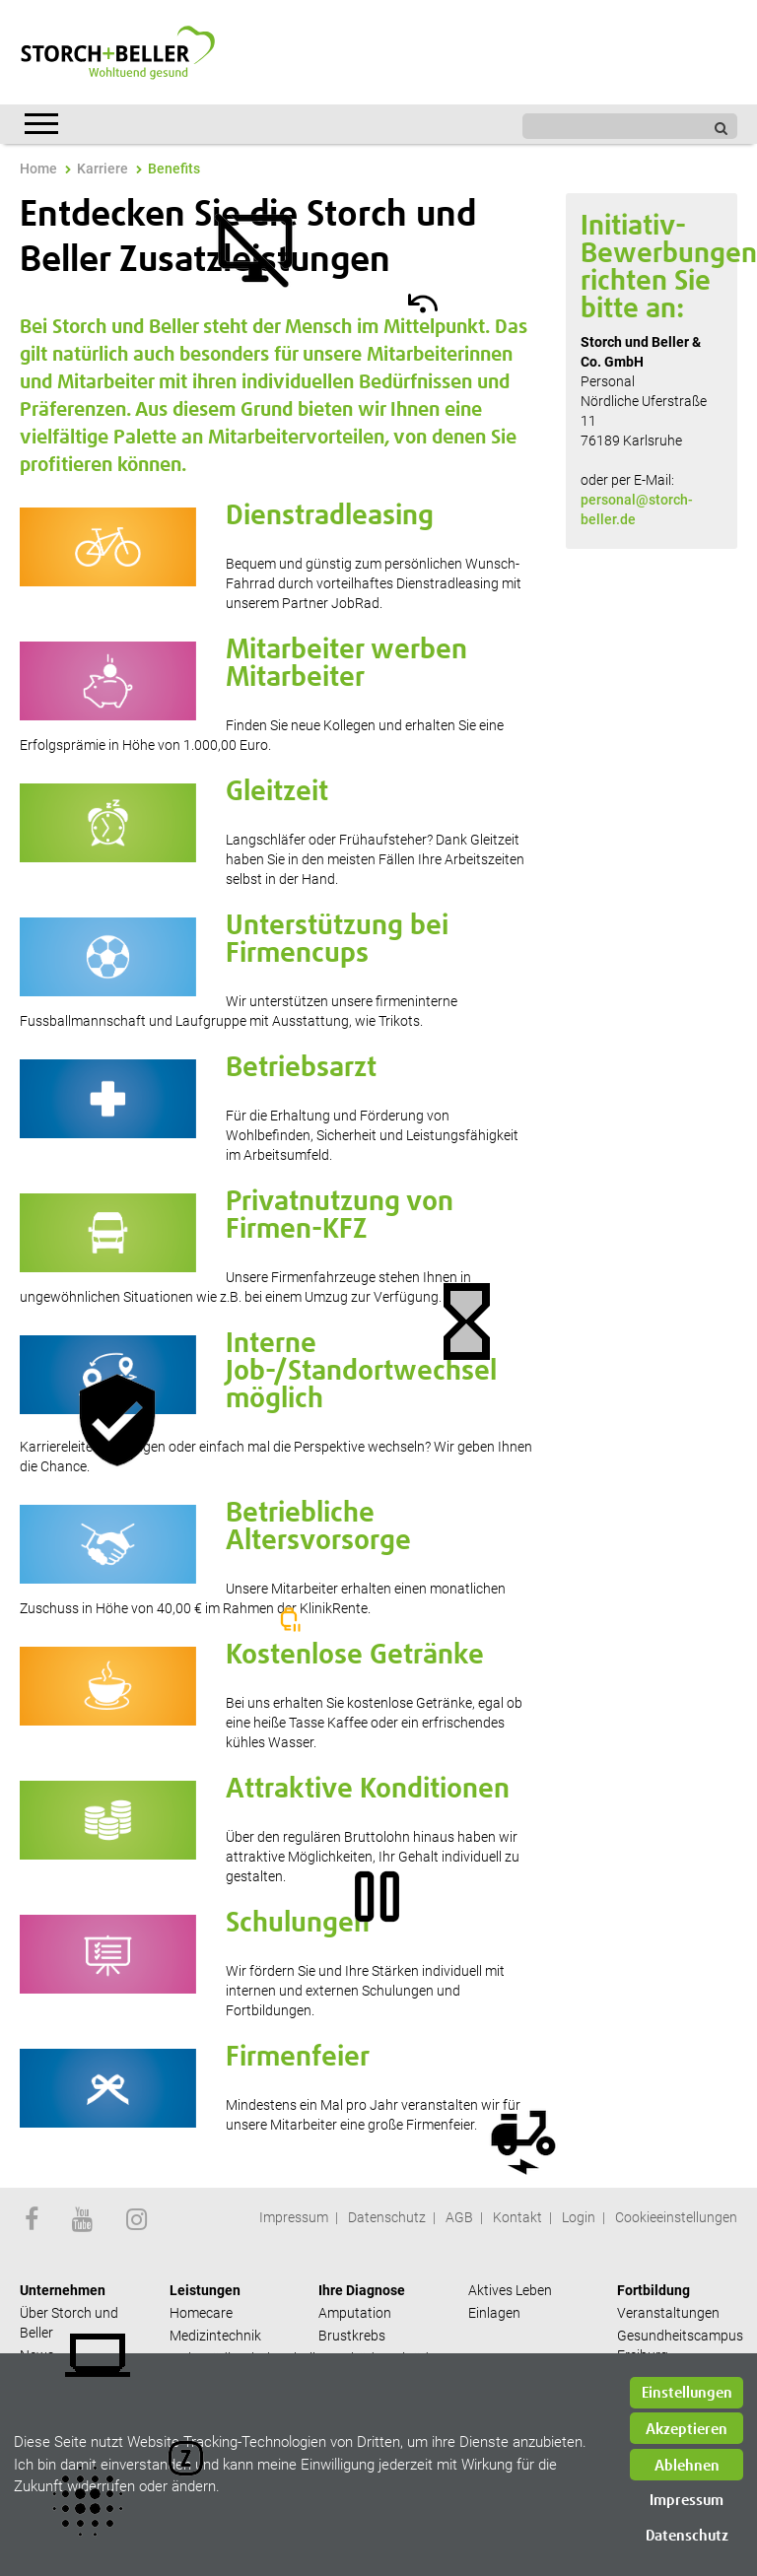 The width and height of the screenshot is (757, 2576). Describe the element at coordinates (88, 2501) in the screenshot. I see `apply blur effect to image` at that location.